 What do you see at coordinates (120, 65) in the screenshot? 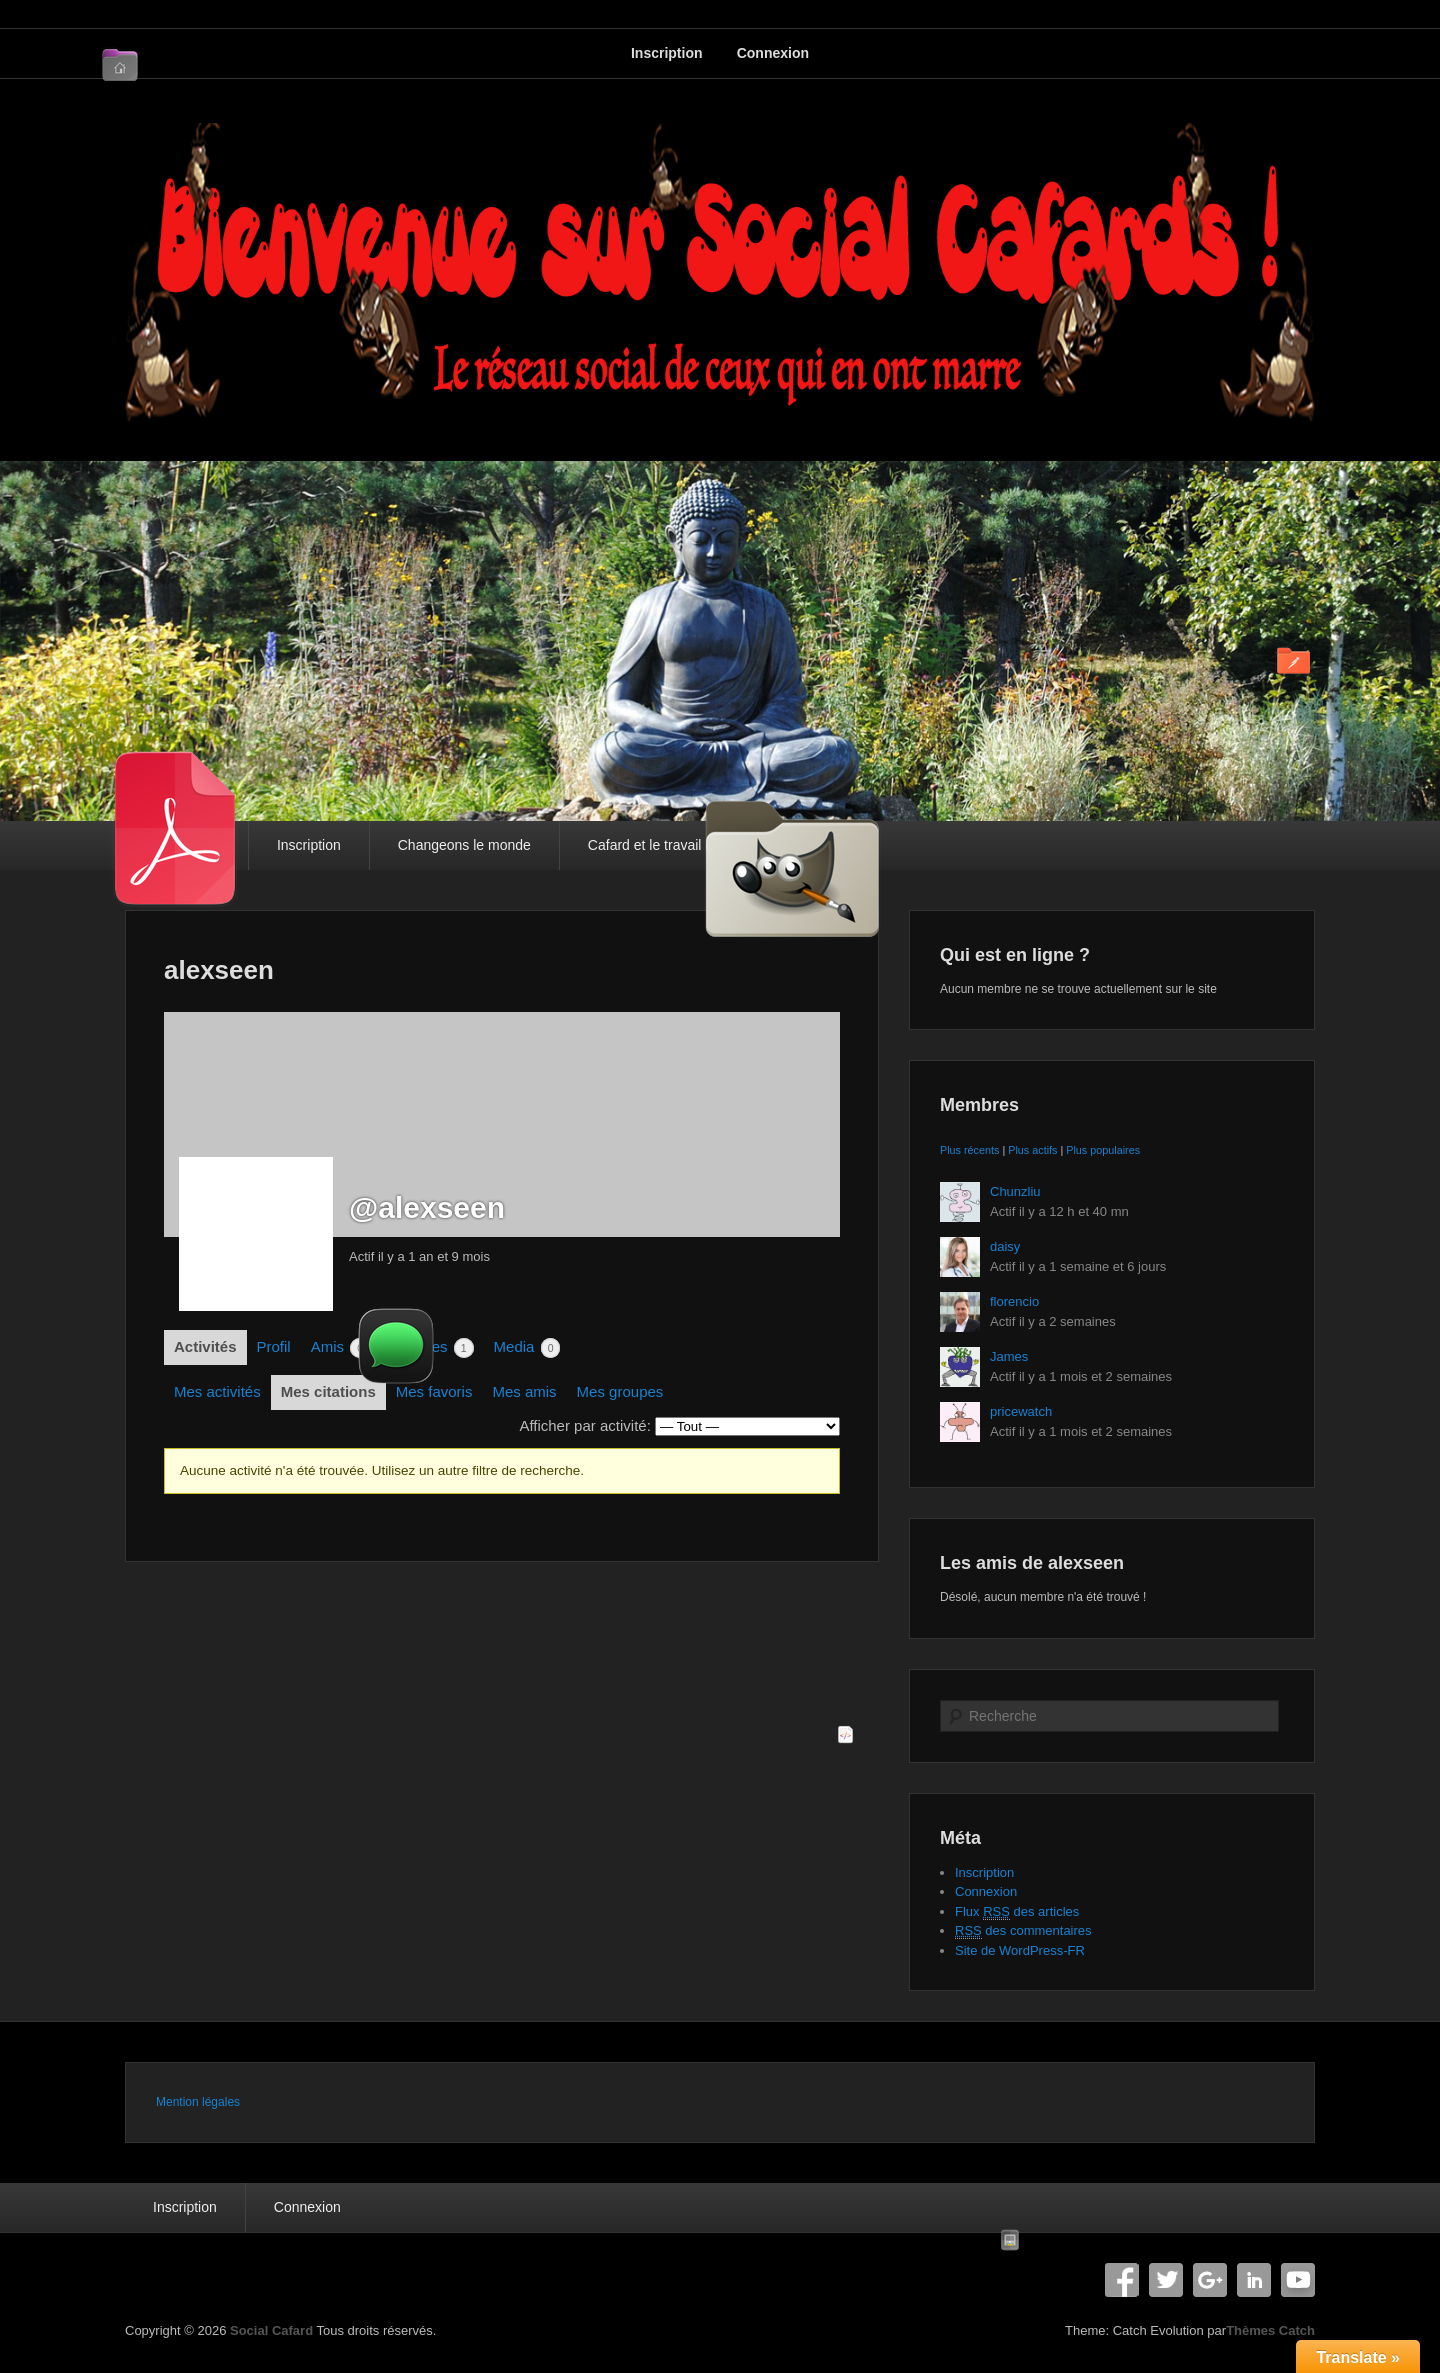
I see `access your home folder` at bounding box center [120, 65].